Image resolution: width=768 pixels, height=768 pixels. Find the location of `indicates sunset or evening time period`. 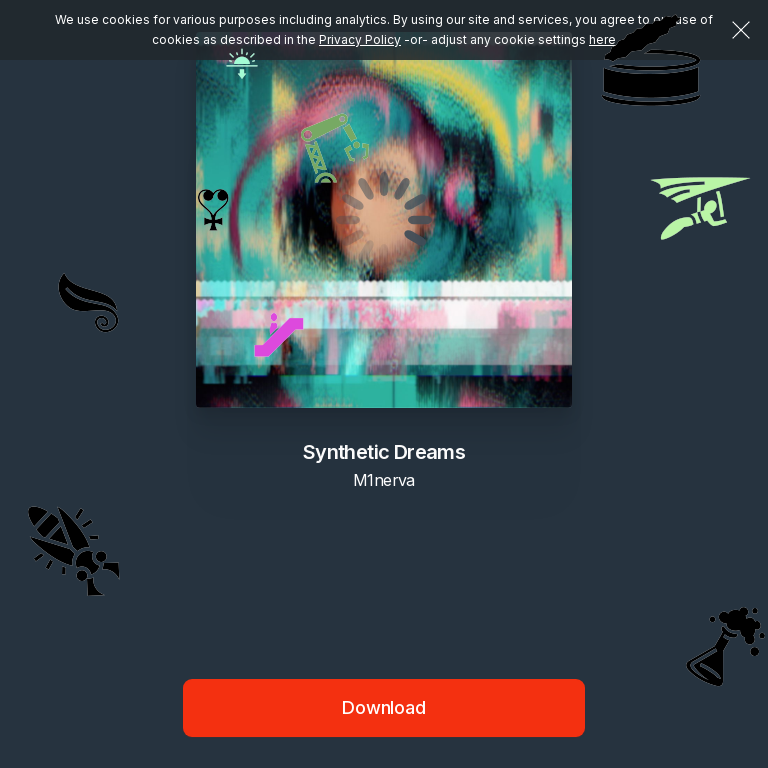

indicates sunset or evening time period is located at coordinates (242, 64).